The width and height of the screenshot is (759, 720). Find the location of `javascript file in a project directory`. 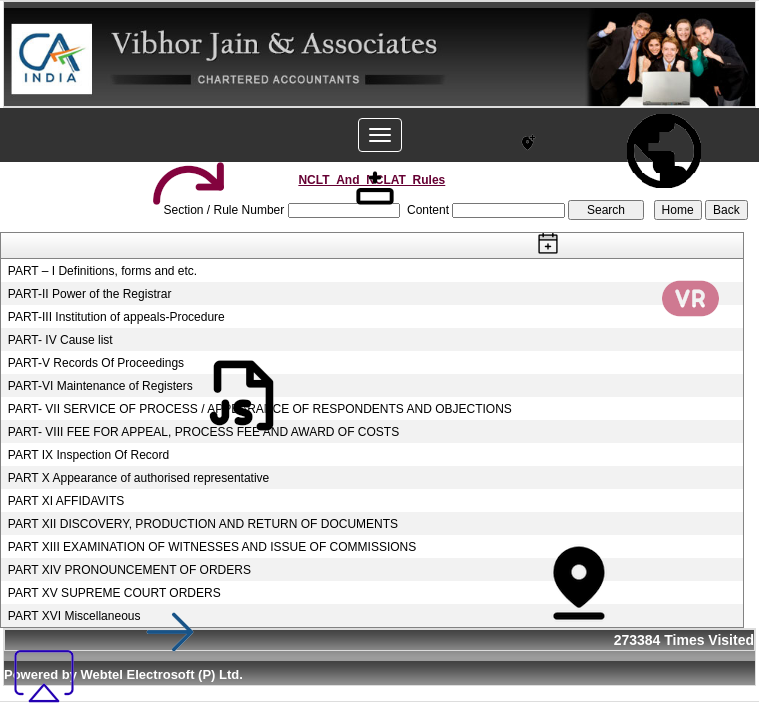

javascript file in a project directory is located at coordinates (243, 395).